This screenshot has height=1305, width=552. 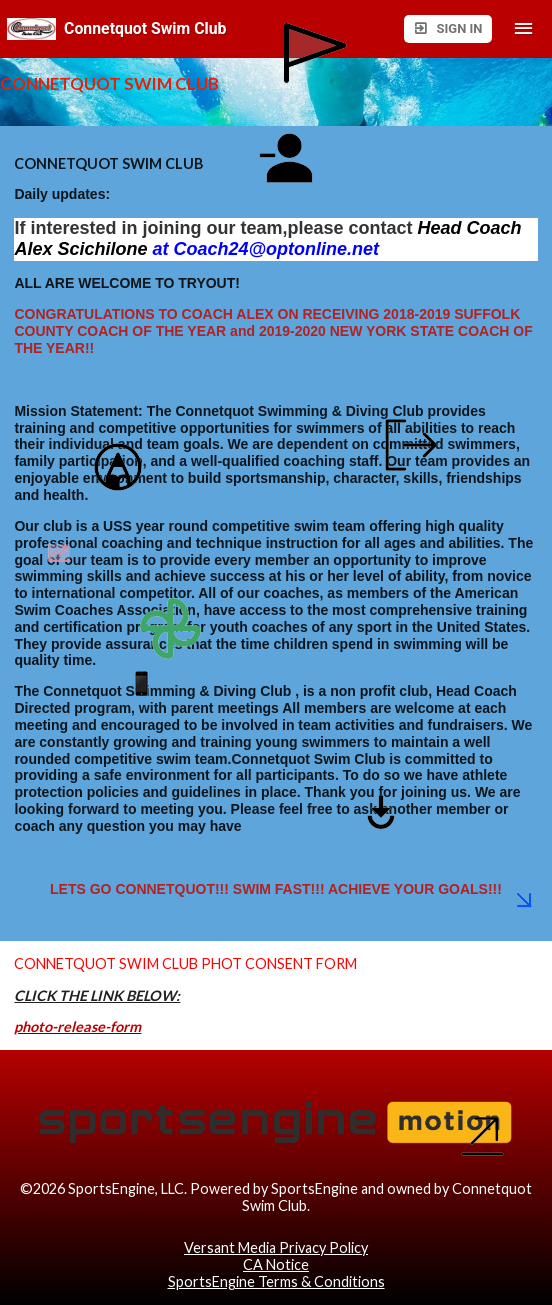 What do you see at coordinates (286, 158) in the screenshot?
I see `remove a contact or friend` at bounding box center [286, 158].